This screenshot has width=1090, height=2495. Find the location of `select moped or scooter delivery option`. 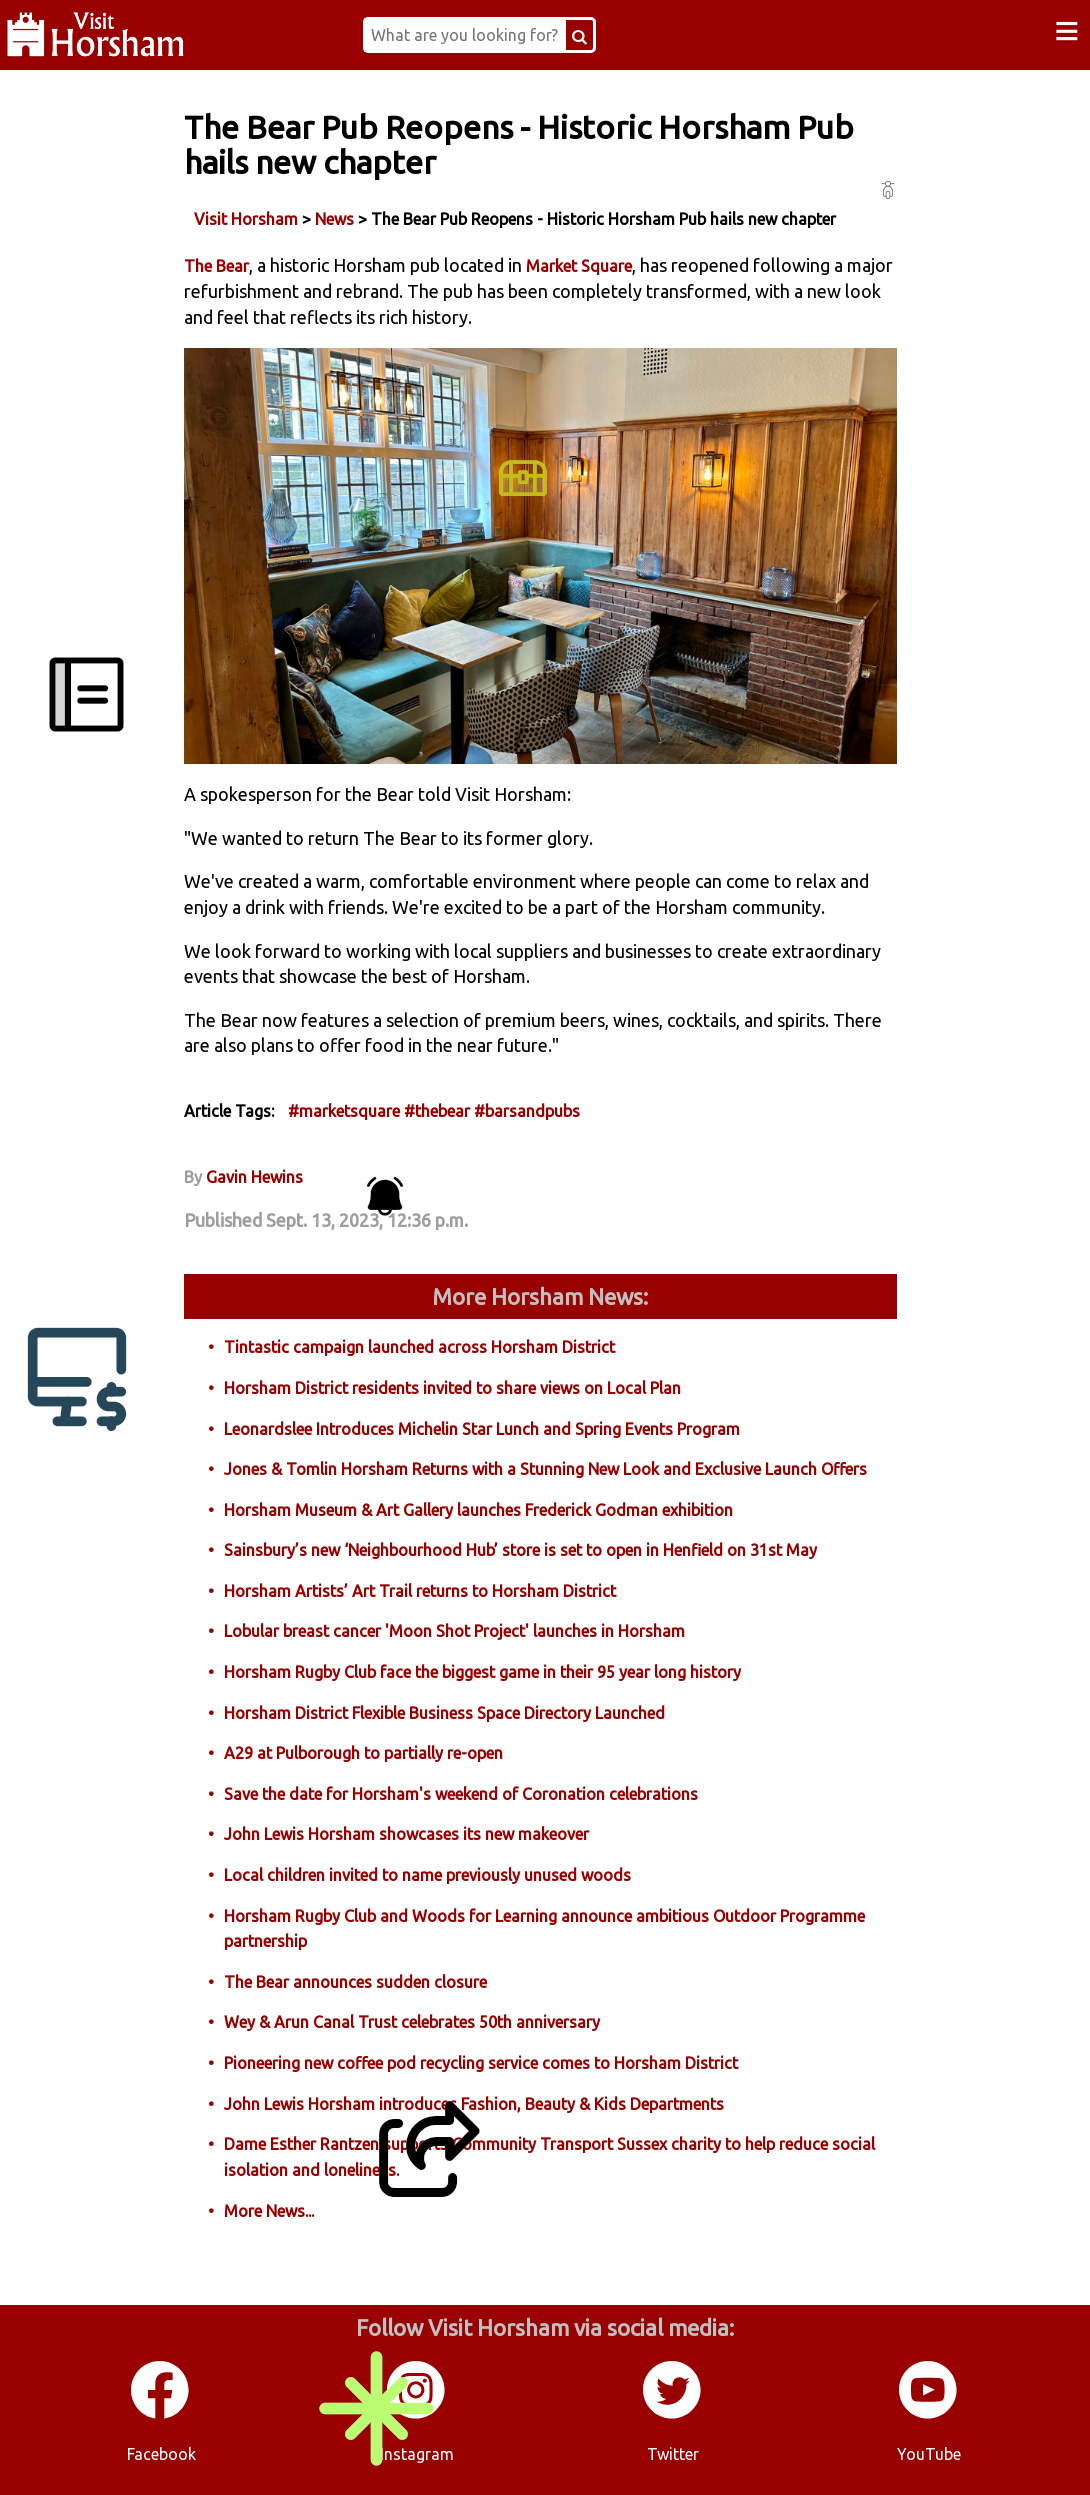

select moped or scooter delivery option is located at coordinates (888, 190).